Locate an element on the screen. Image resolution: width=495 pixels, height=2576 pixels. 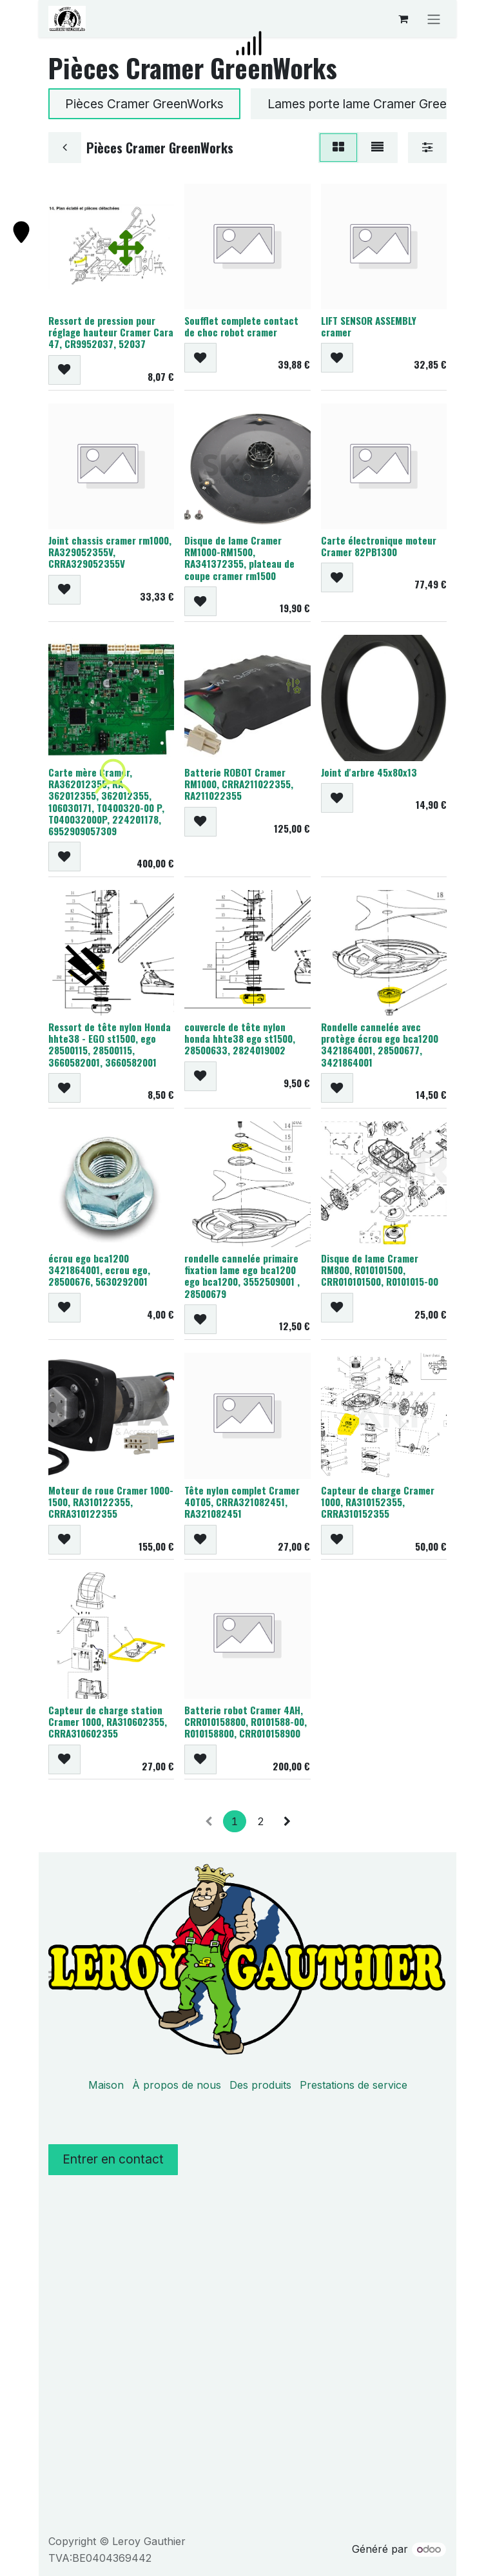
view or set a location on the map is located at coordinates (21, 232).